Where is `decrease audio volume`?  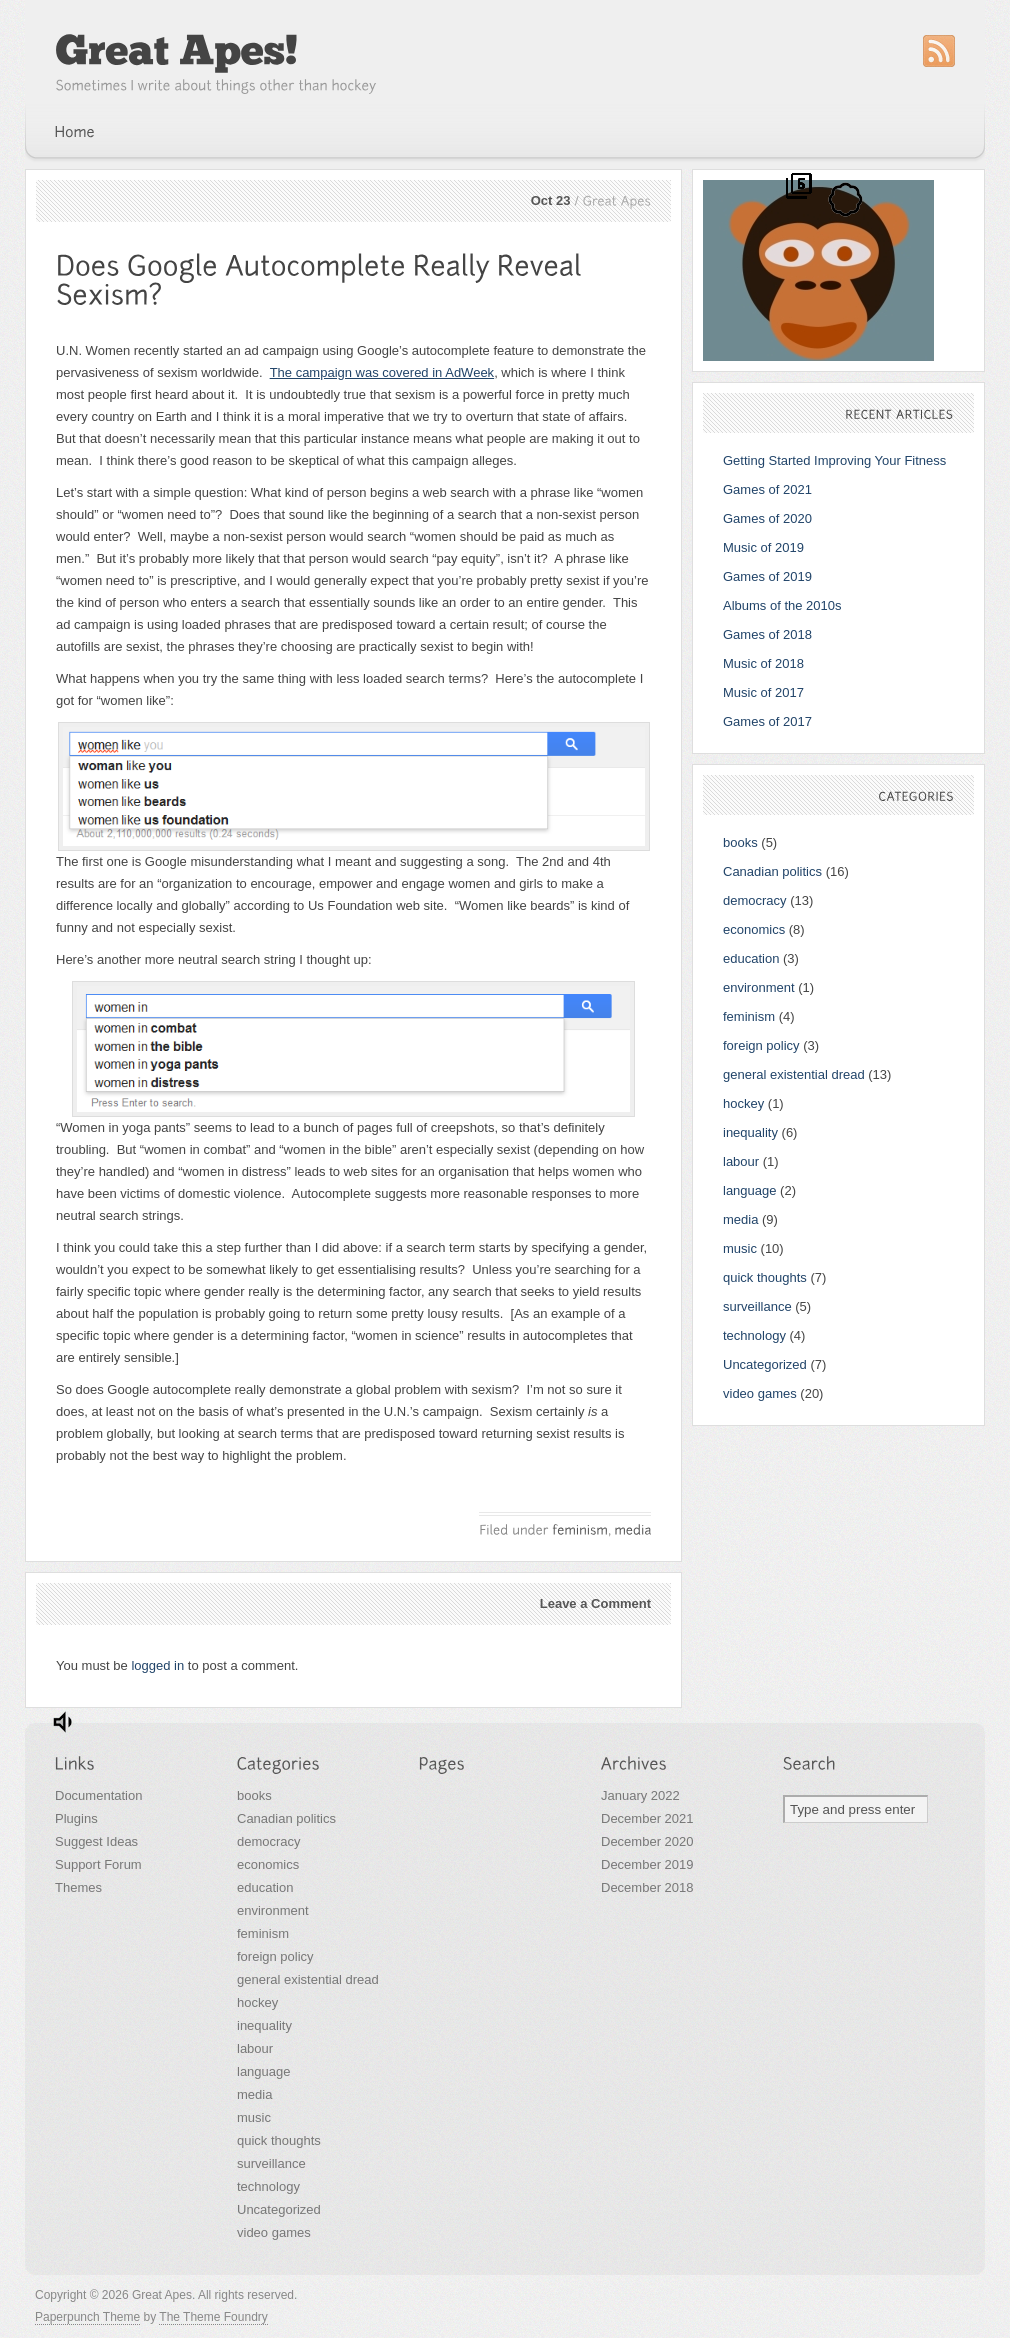 decrease audio volume is located at coordinates (63, 1722).